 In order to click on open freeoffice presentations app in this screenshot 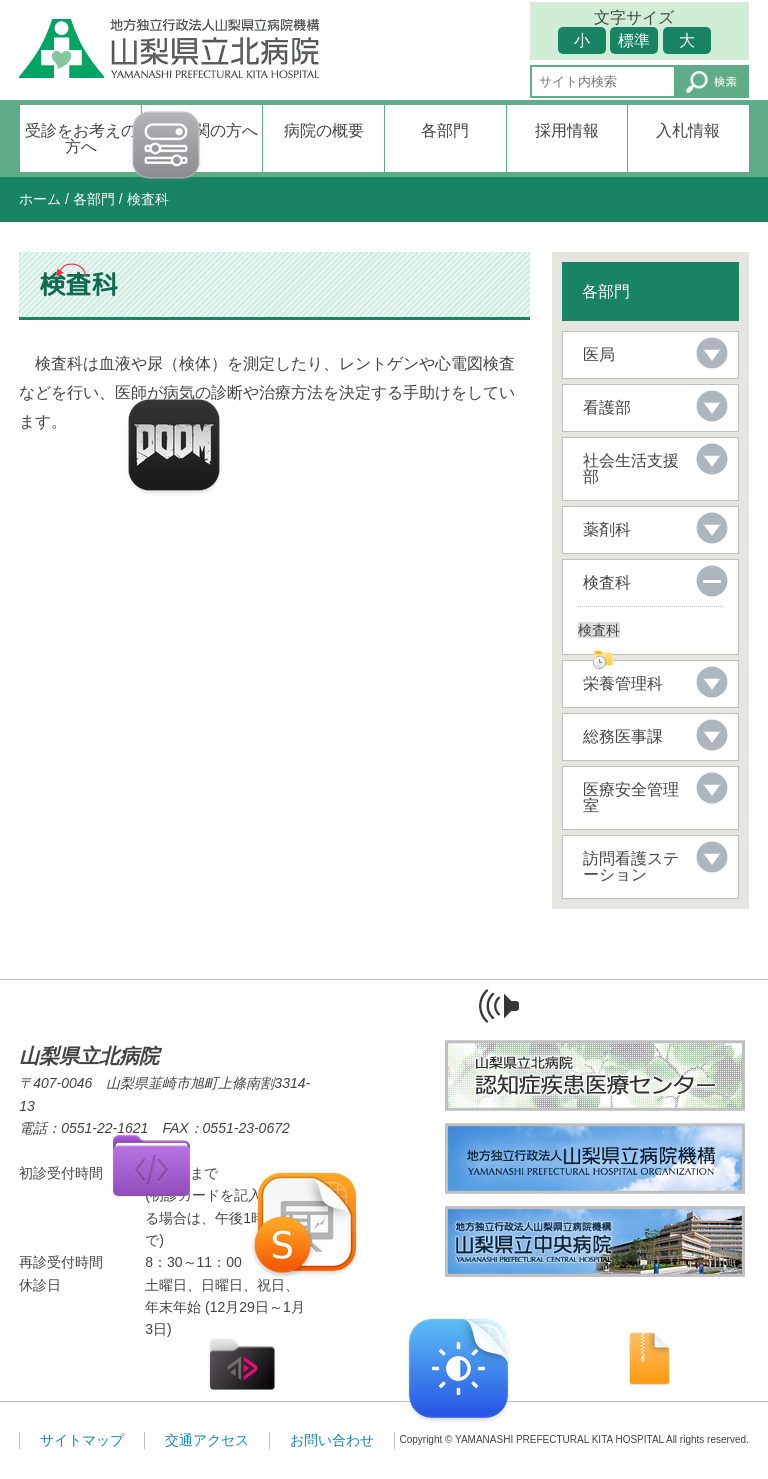, I will do `click(307, 1222)`.